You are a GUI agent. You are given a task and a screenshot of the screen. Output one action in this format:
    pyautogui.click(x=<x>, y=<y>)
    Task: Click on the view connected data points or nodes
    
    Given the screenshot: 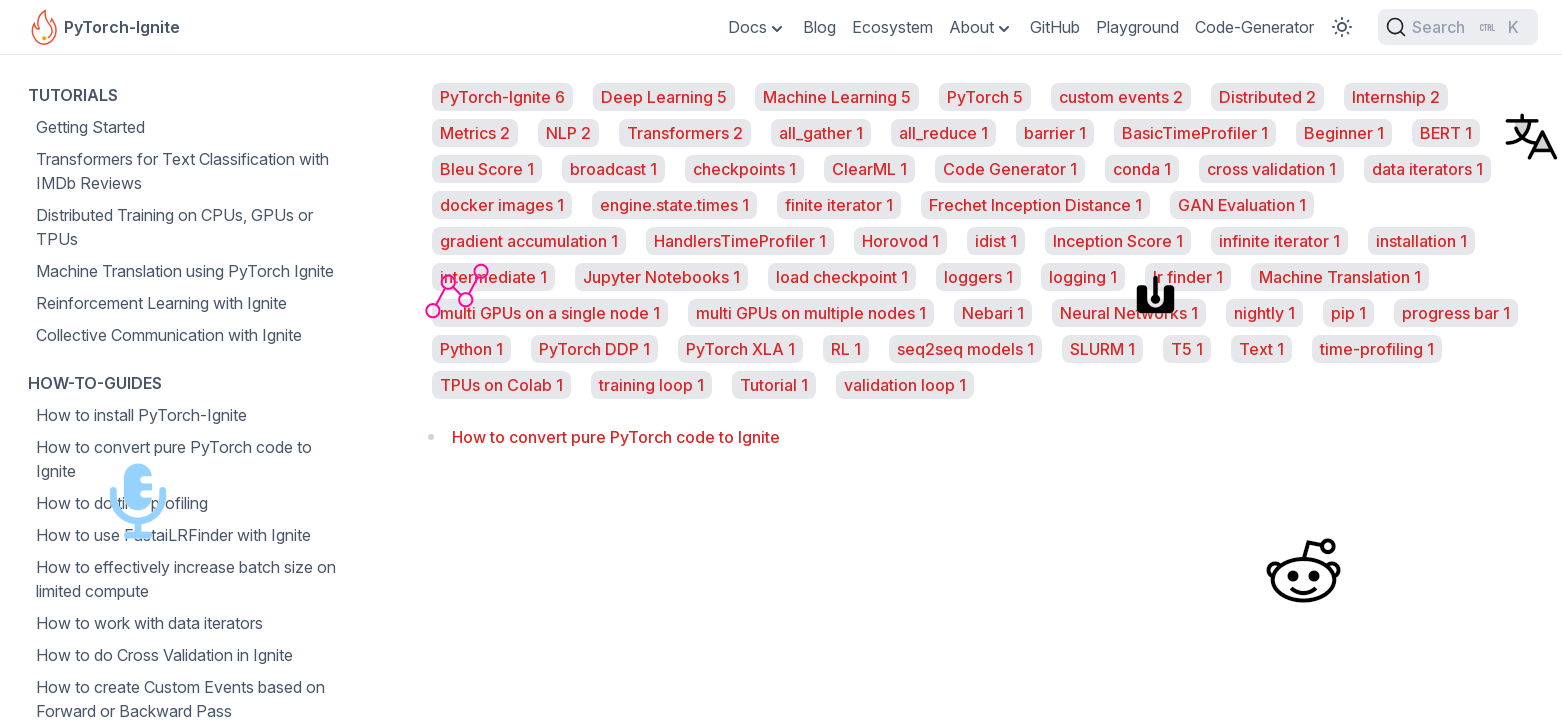 What is the action you would take?
    pyautogui.click(x=457, y=291)
    